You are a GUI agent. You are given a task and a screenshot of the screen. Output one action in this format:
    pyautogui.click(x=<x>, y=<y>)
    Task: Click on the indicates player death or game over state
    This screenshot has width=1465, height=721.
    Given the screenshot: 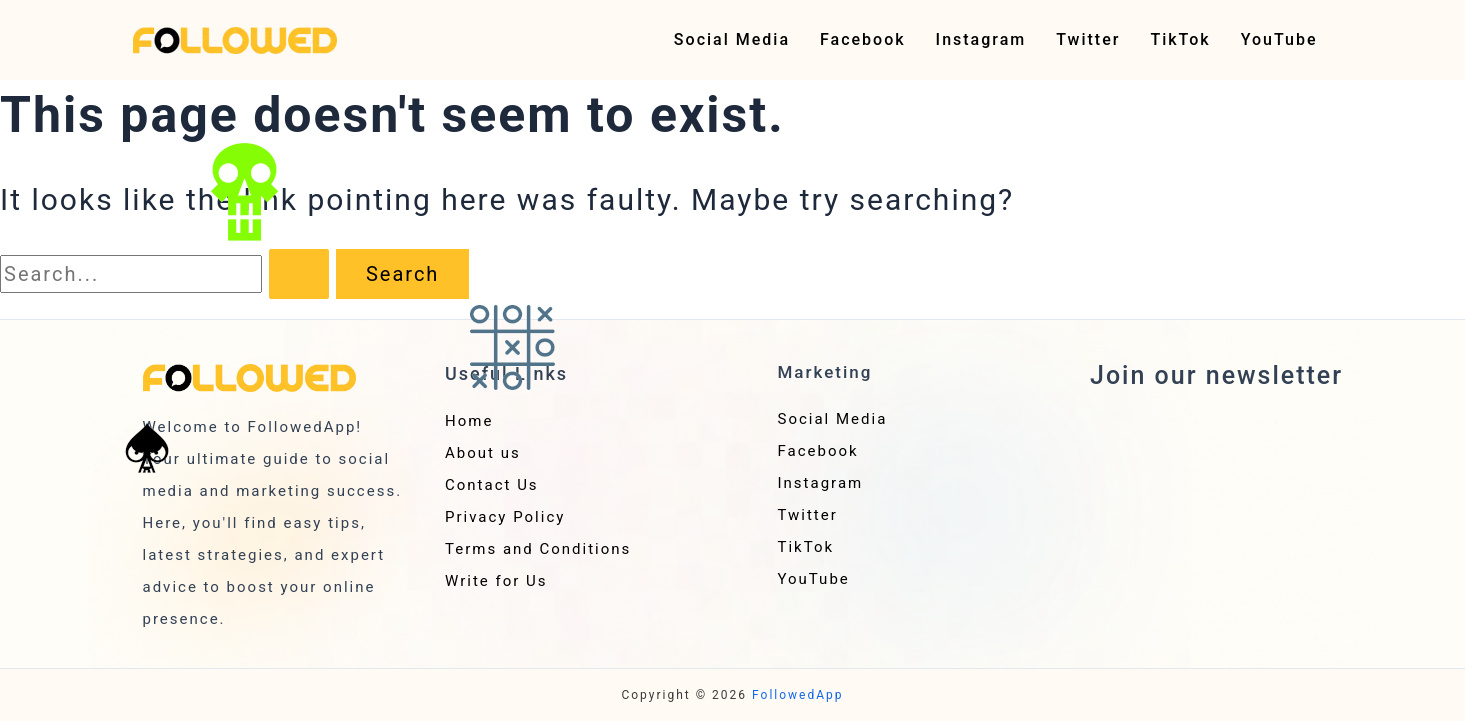 What is the action you would take?
    pyautogui.click(x=244, y=191)
    